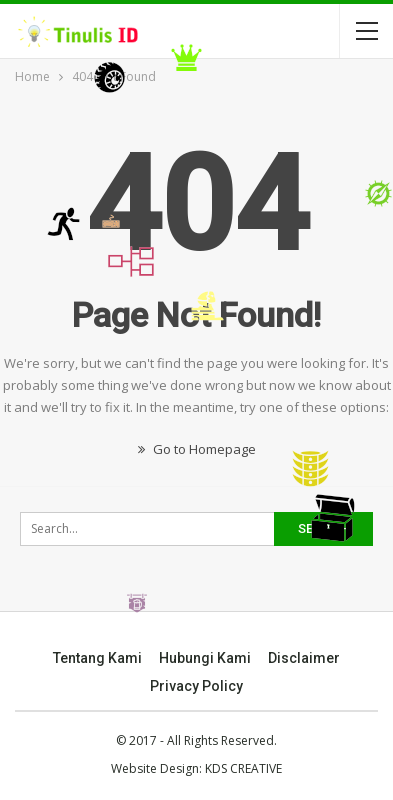 The height and width of the screenshot is (800, 393). What do you see at coordinates (109, 77) in the screenshot?
I see `view or toggle visibility settings` at bounding box center [109, 77].